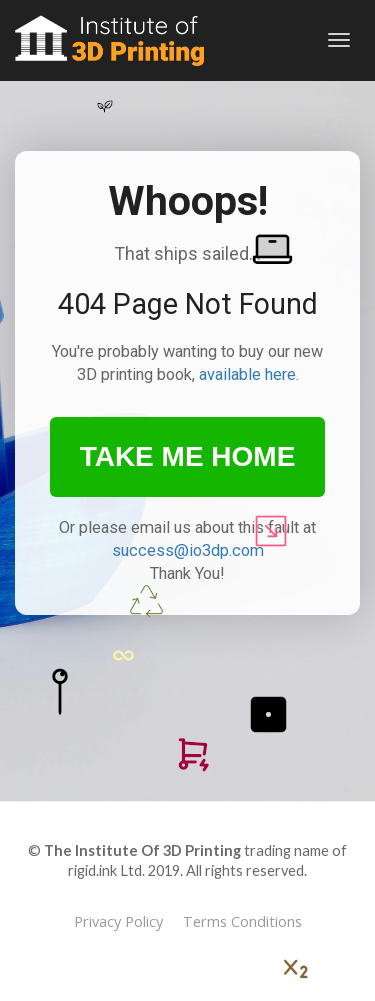 This screenshot has width=375, height=1001. What do you see at coordinates (268, 714) in the screenshot?
I see `indicates a value of one in a dice or random number game` at bounding box center [268, 714].